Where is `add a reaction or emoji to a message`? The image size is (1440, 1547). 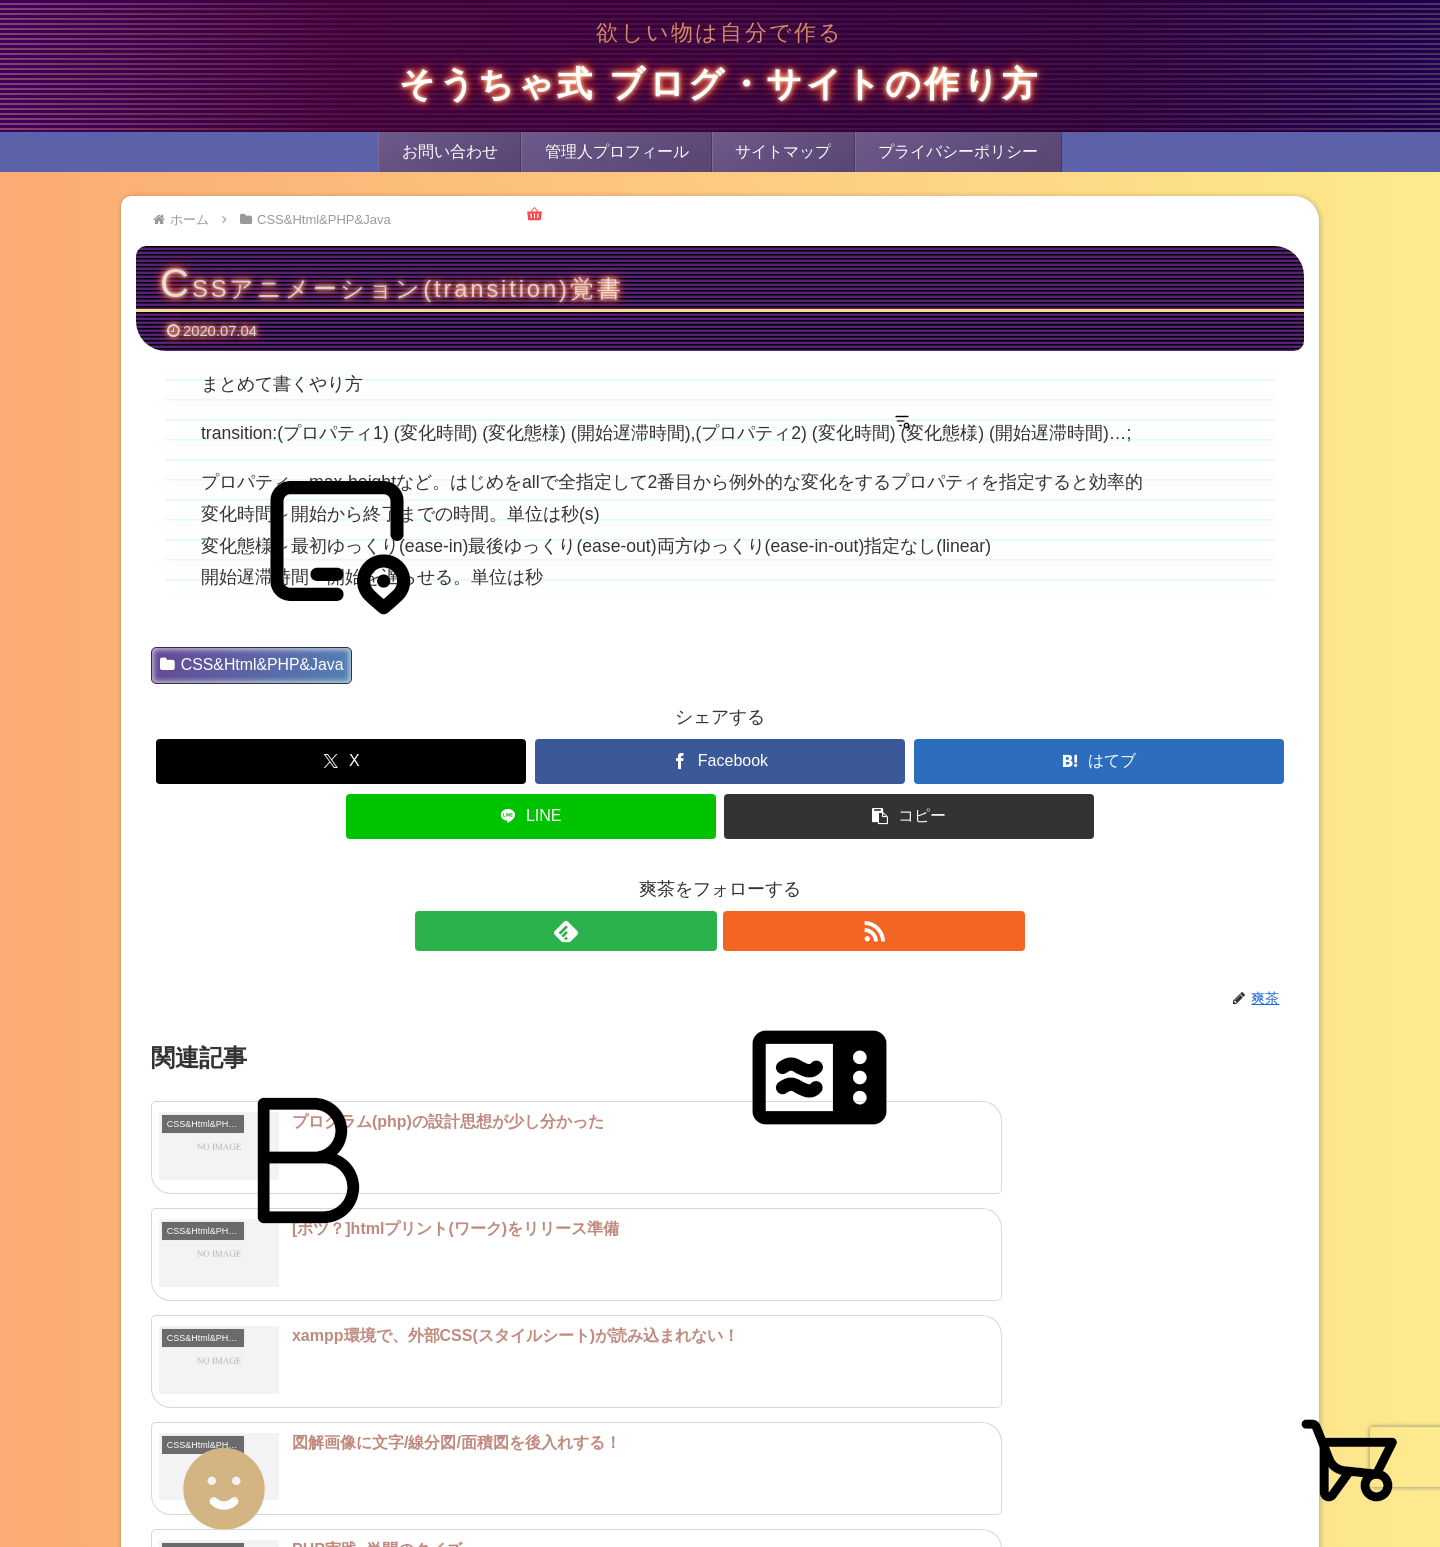
add a reaction or emoji to a message is located at coordinates (224, 1489).